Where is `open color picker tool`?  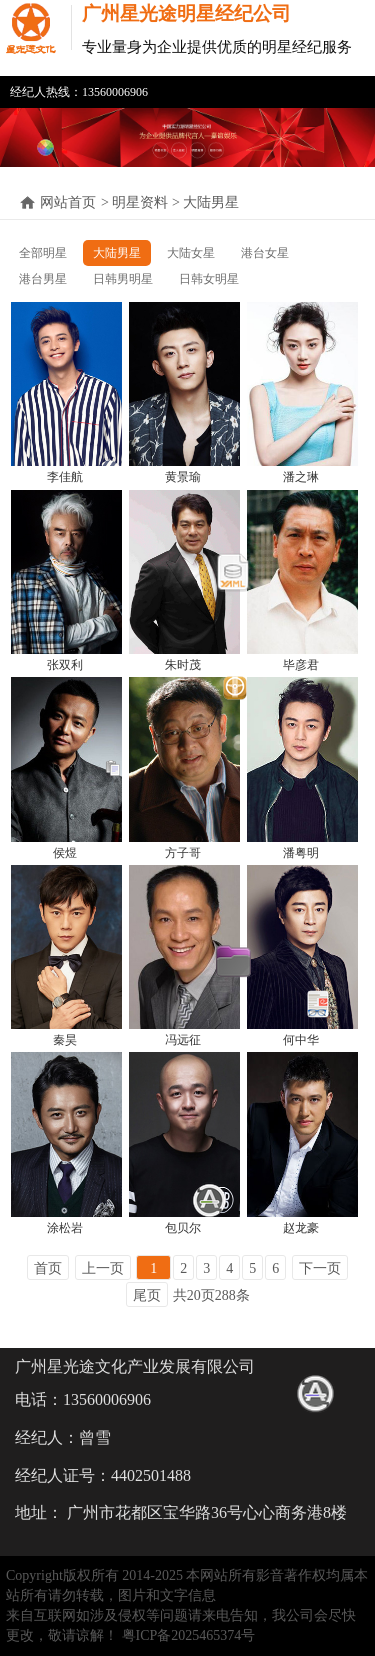
open color picker tool is located at coordinates (45, 147).